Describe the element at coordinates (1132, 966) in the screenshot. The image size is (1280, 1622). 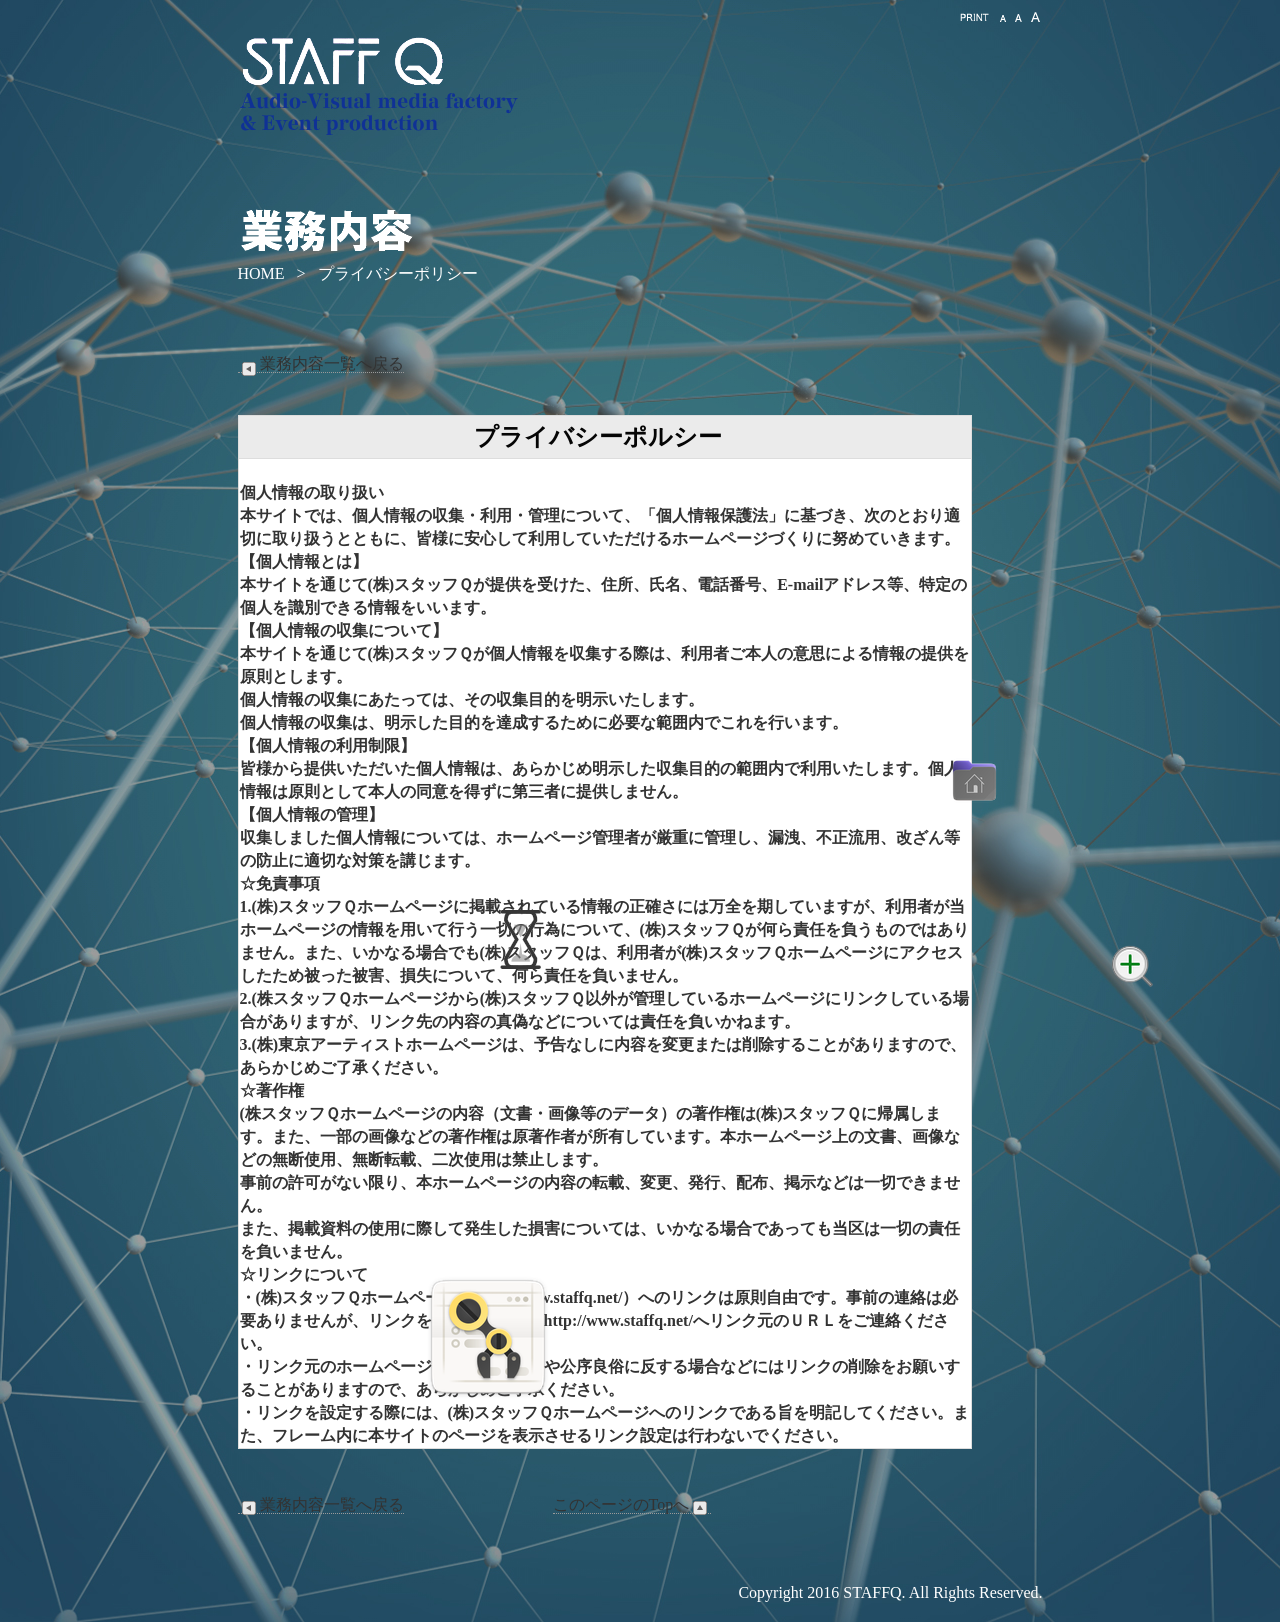
I see `zoom in on the current view` at that location.